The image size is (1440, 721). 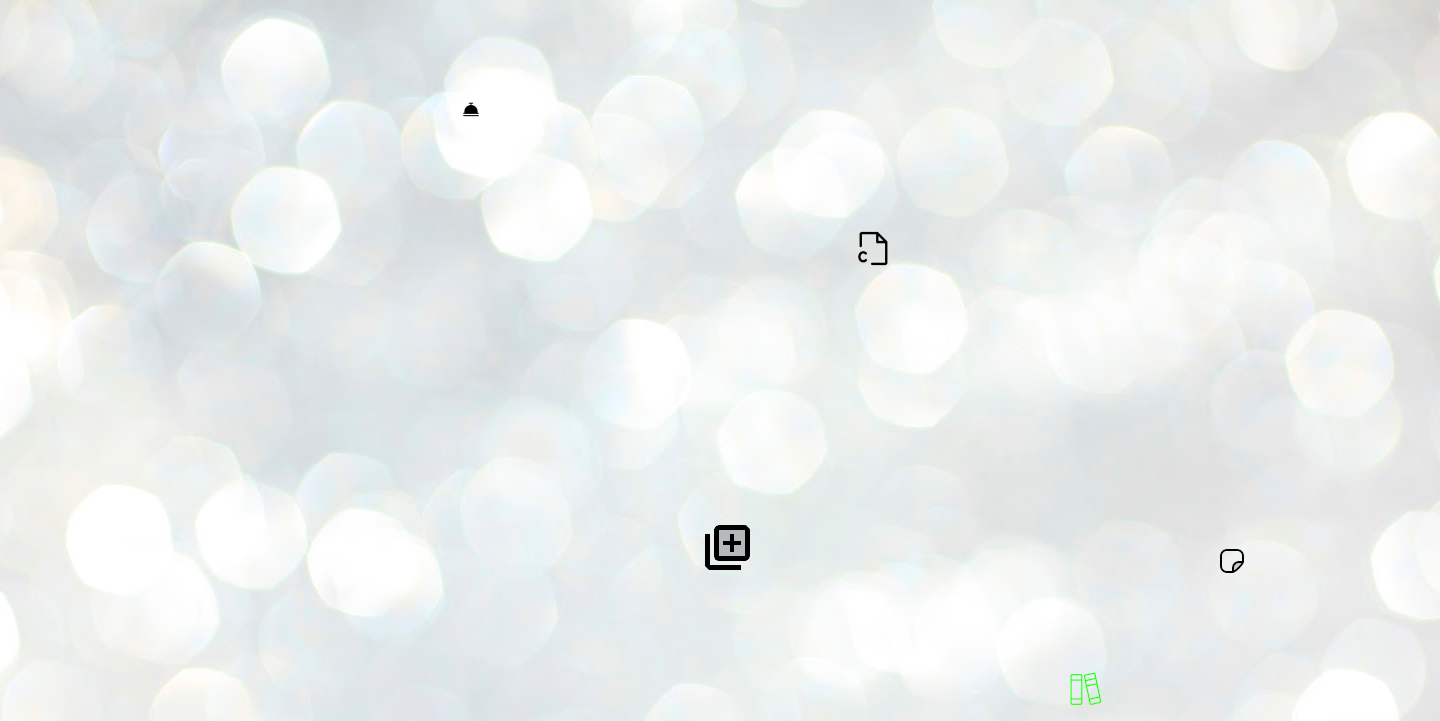 What do you see at coordinates (727, 547) in the screenshot?
I see `add item to your library` at bounding box center [727, 547].